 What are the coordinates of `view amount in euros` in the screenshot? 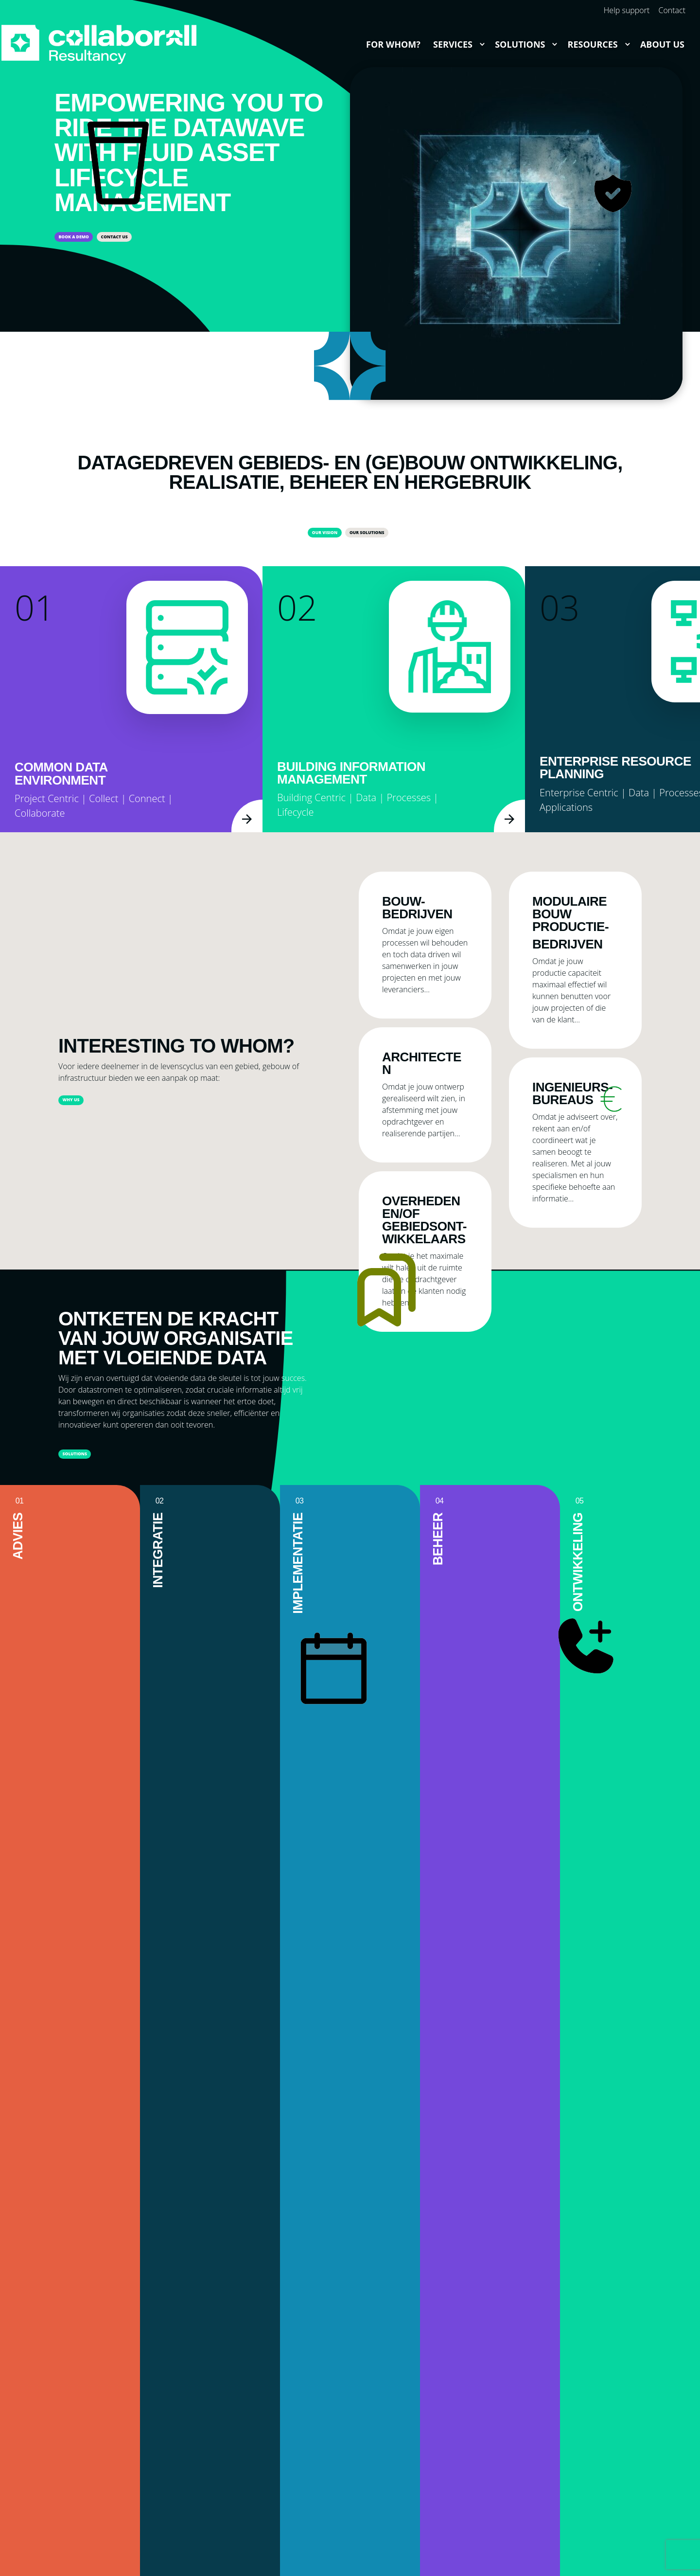 It's located at (613, 1099).